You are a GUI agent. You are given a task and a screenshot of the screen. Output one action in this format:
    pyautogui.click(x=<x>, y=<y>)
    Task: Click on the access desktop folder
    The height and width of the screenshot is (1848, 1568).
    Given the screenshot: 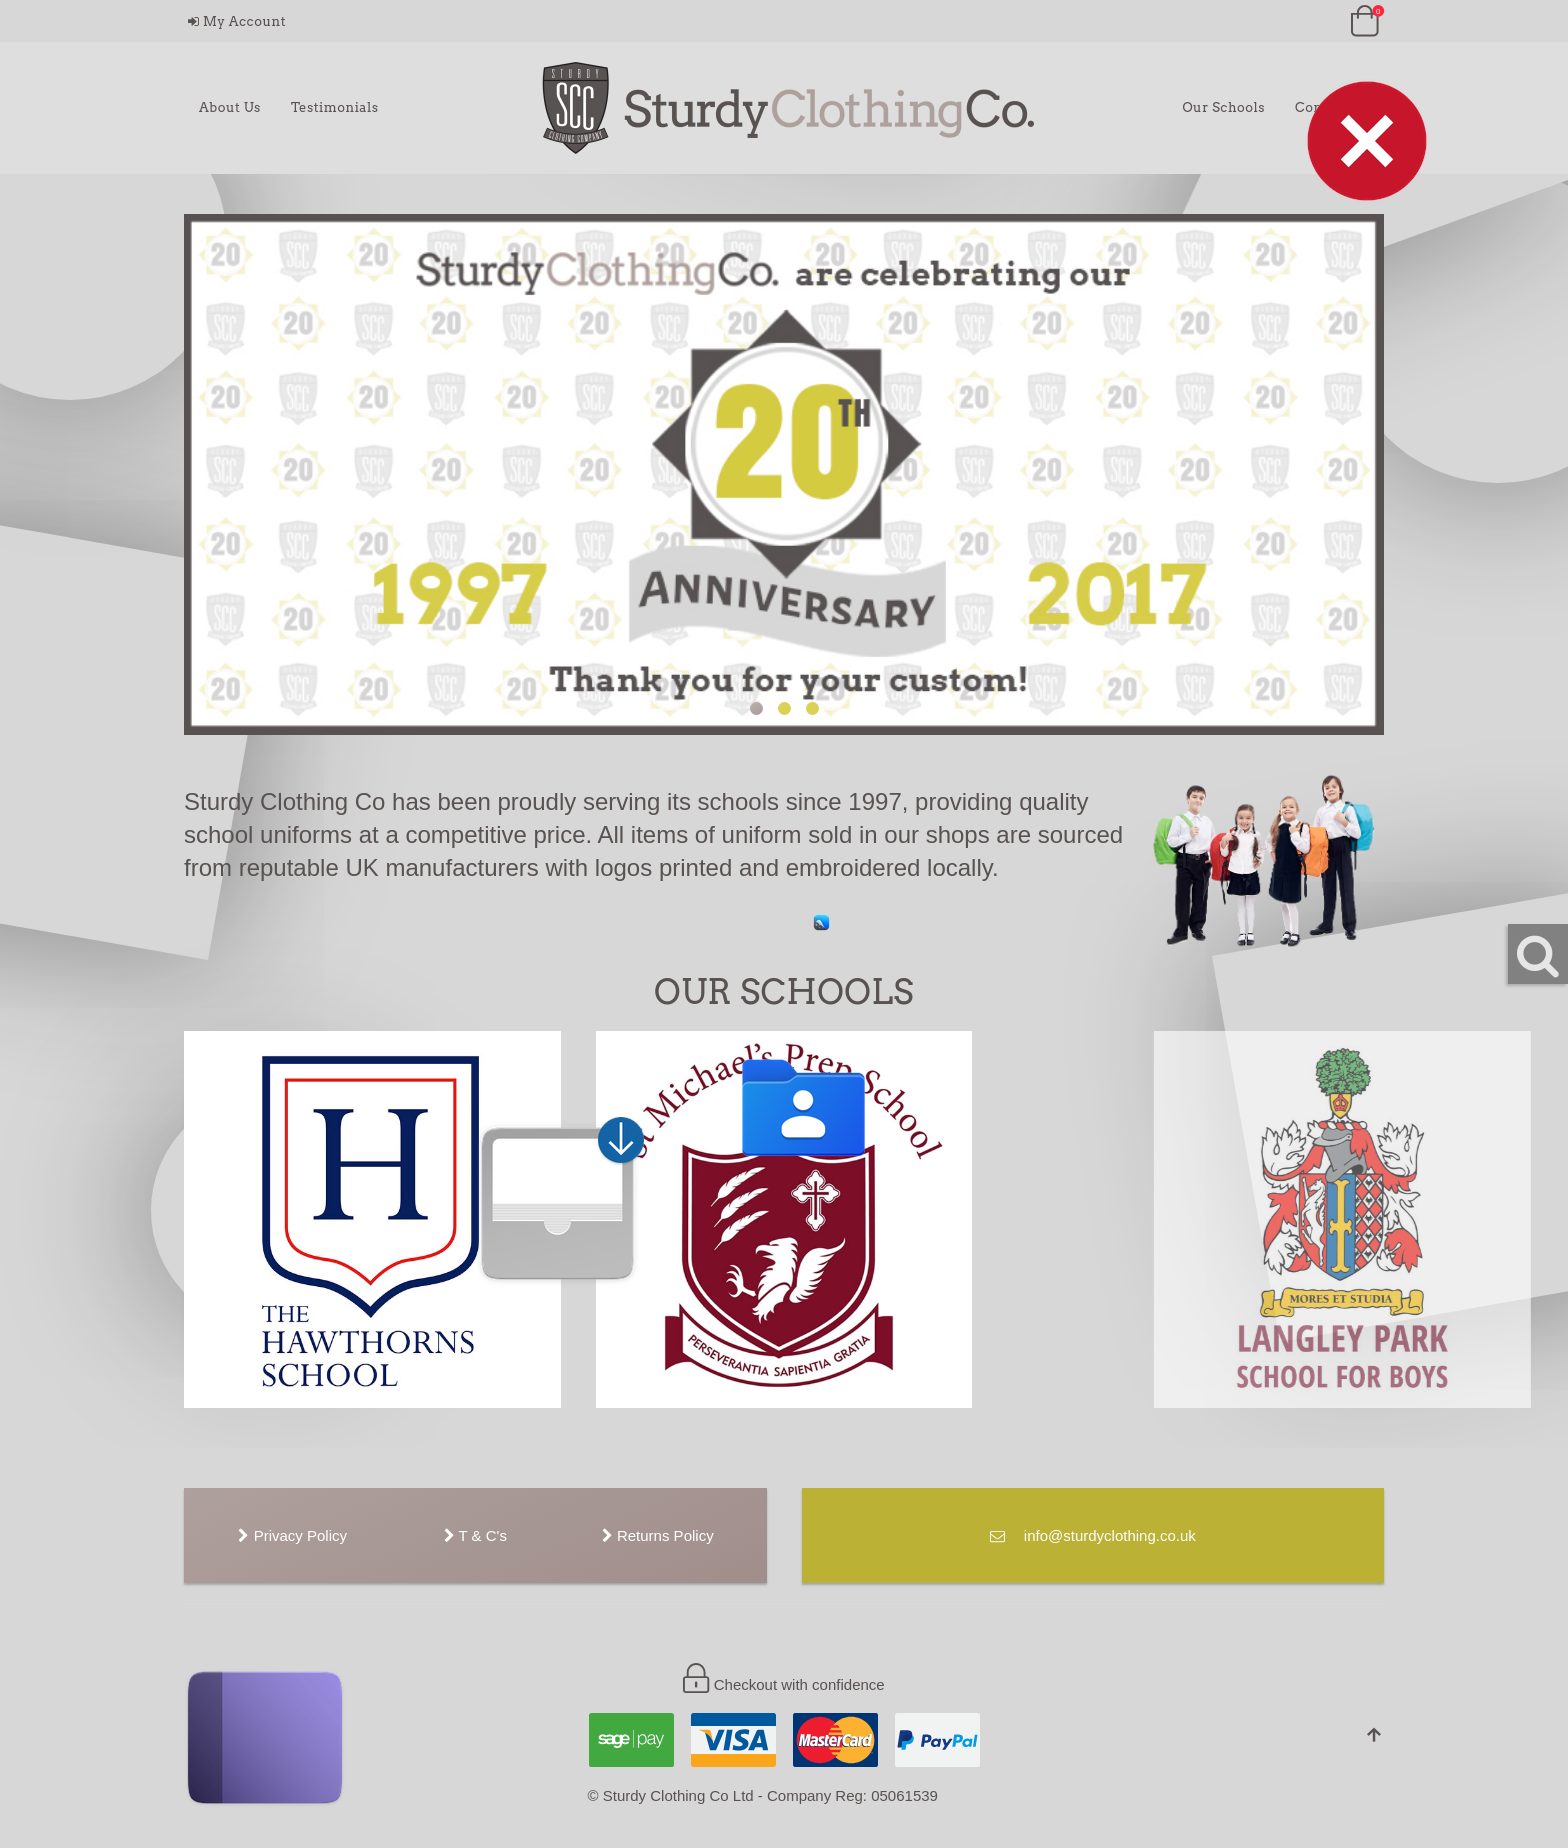 What is the action you would take?
    pyautogui.click(x=265, y=1732)
    